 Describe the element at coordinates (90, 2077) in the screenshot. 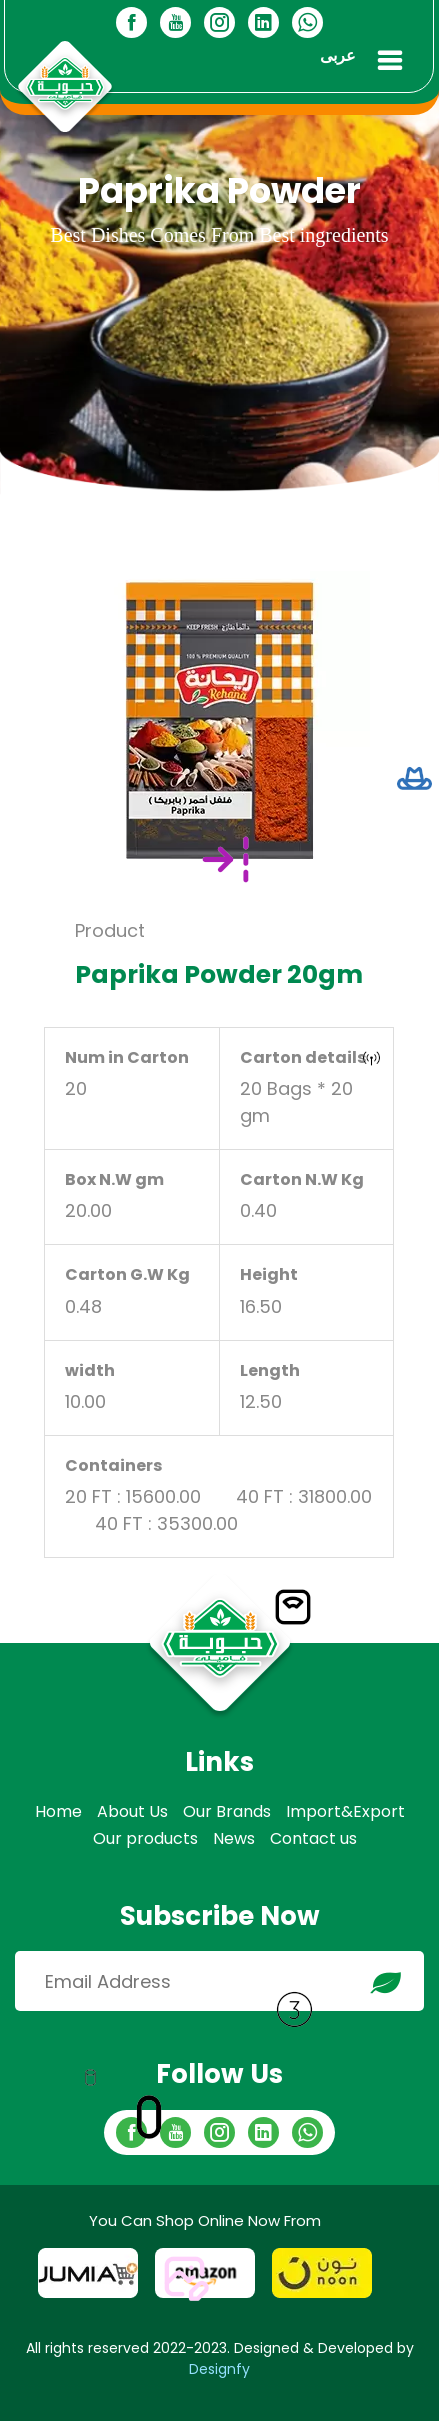

I see `database or data storage` at that location.